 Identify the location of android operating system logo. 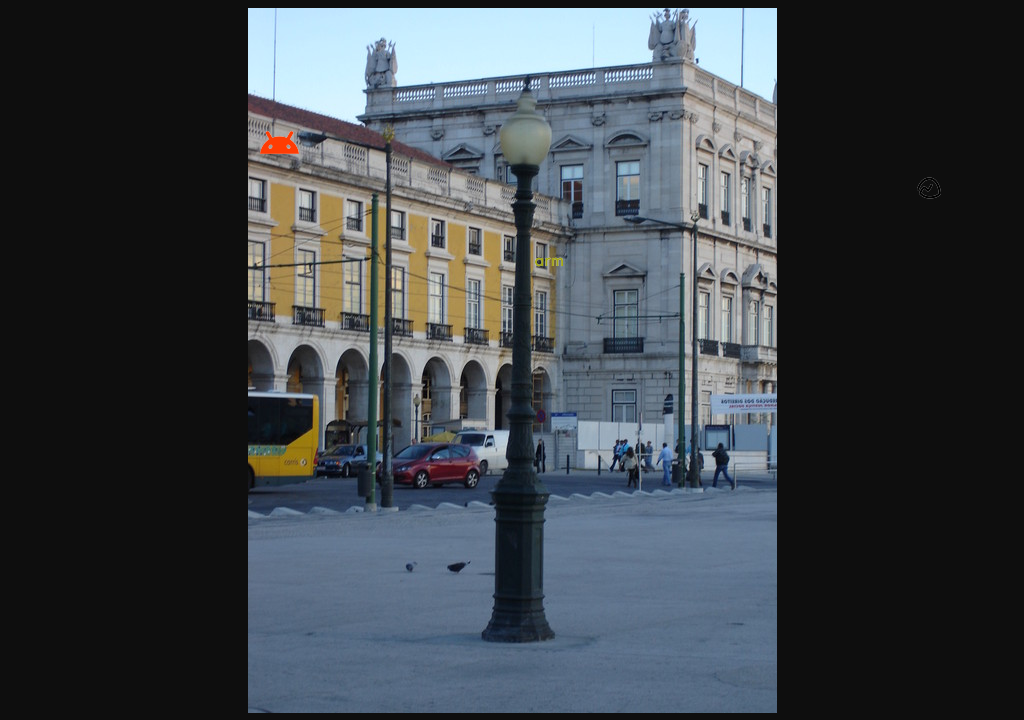
(279, 142).